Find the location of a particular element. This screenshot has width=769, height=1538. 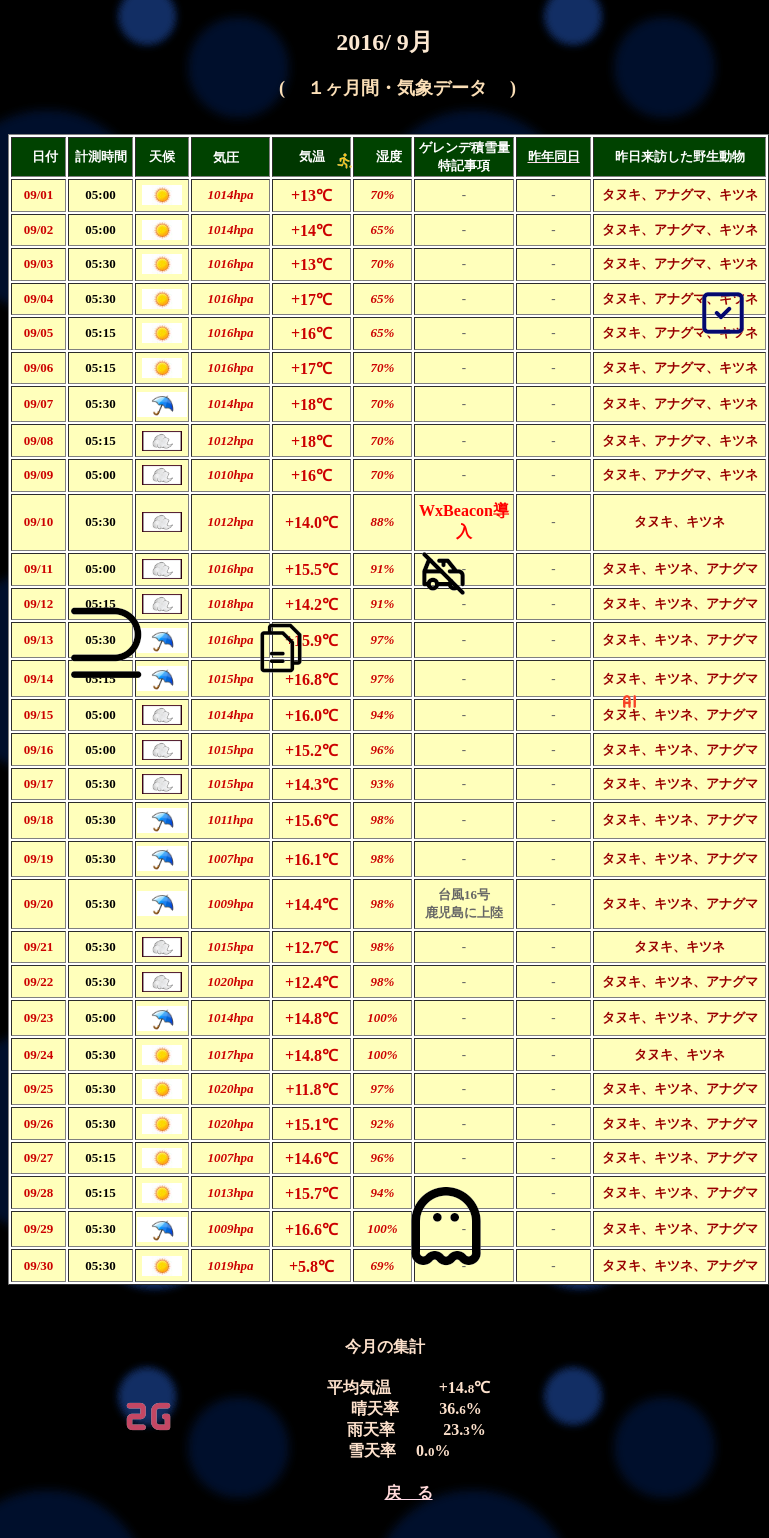

indicates 2G cellular network connection is located at coordinates (148, 1416).